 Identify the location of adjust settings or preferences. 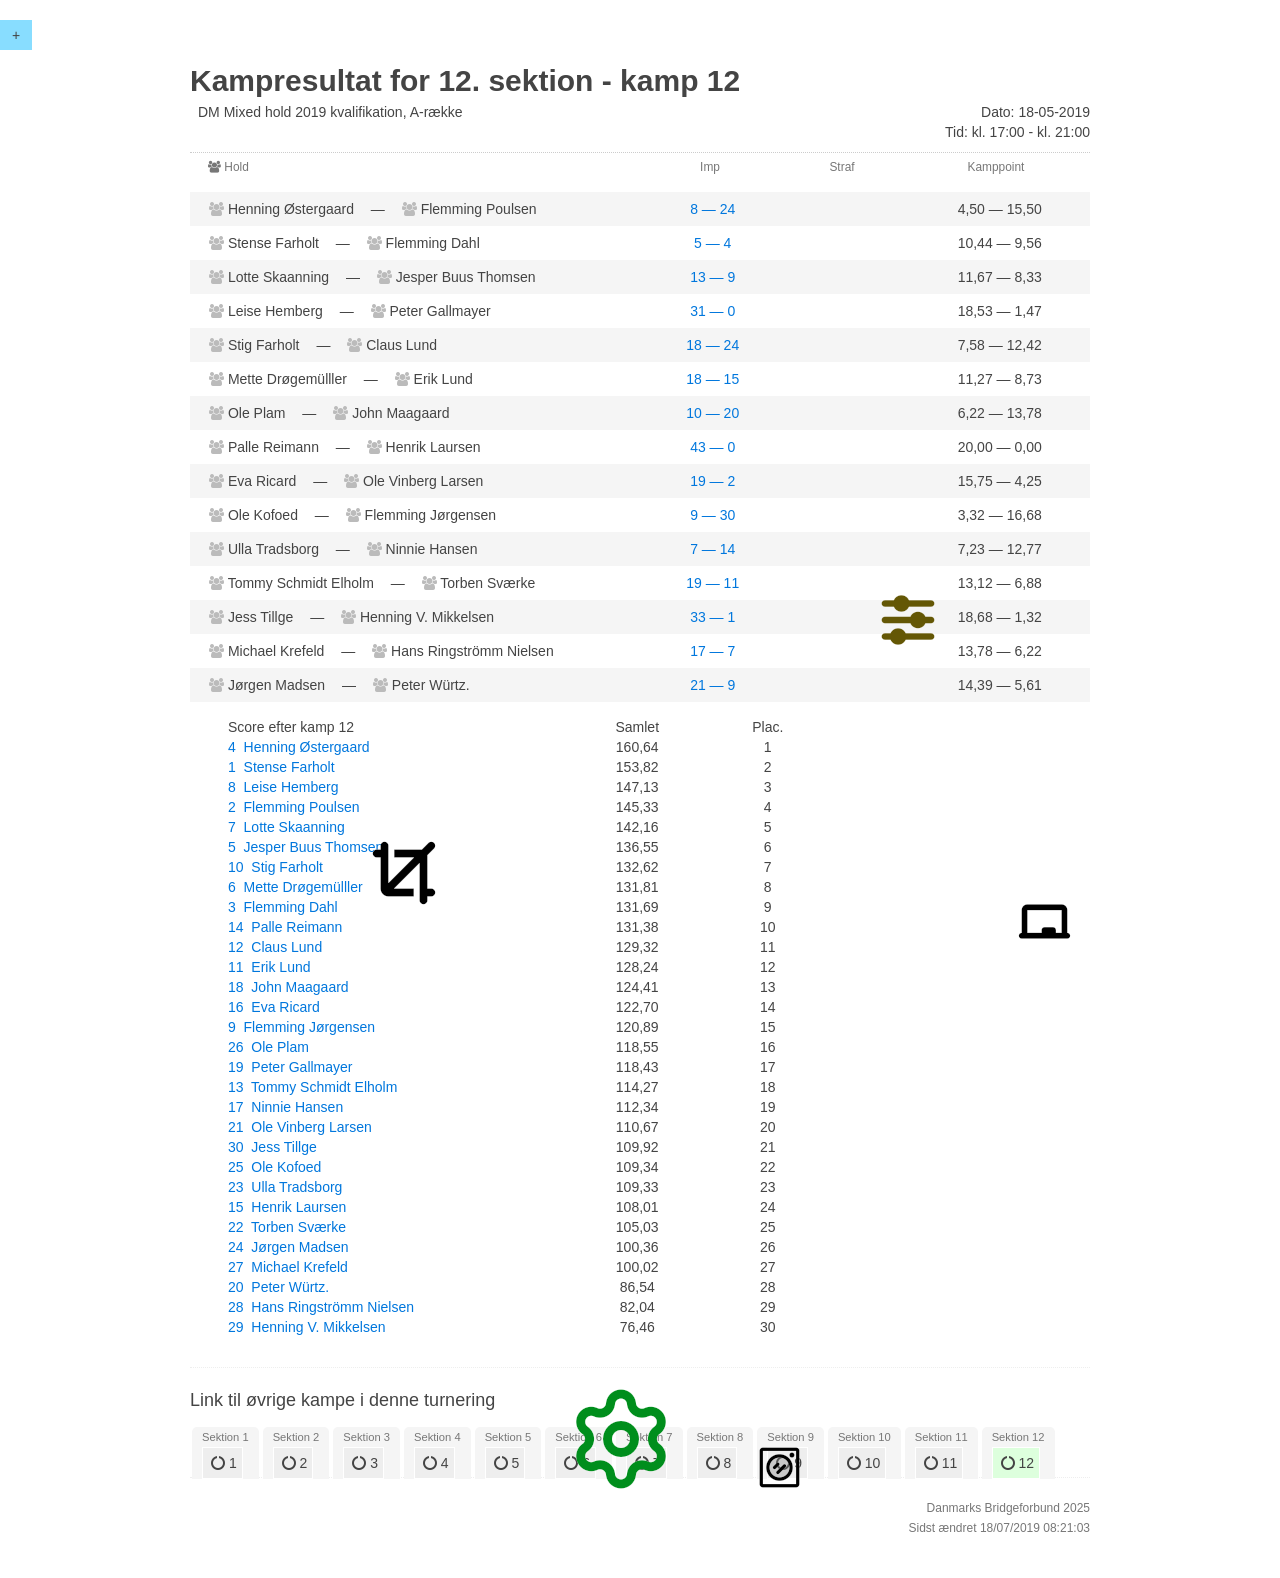
(908, 620).